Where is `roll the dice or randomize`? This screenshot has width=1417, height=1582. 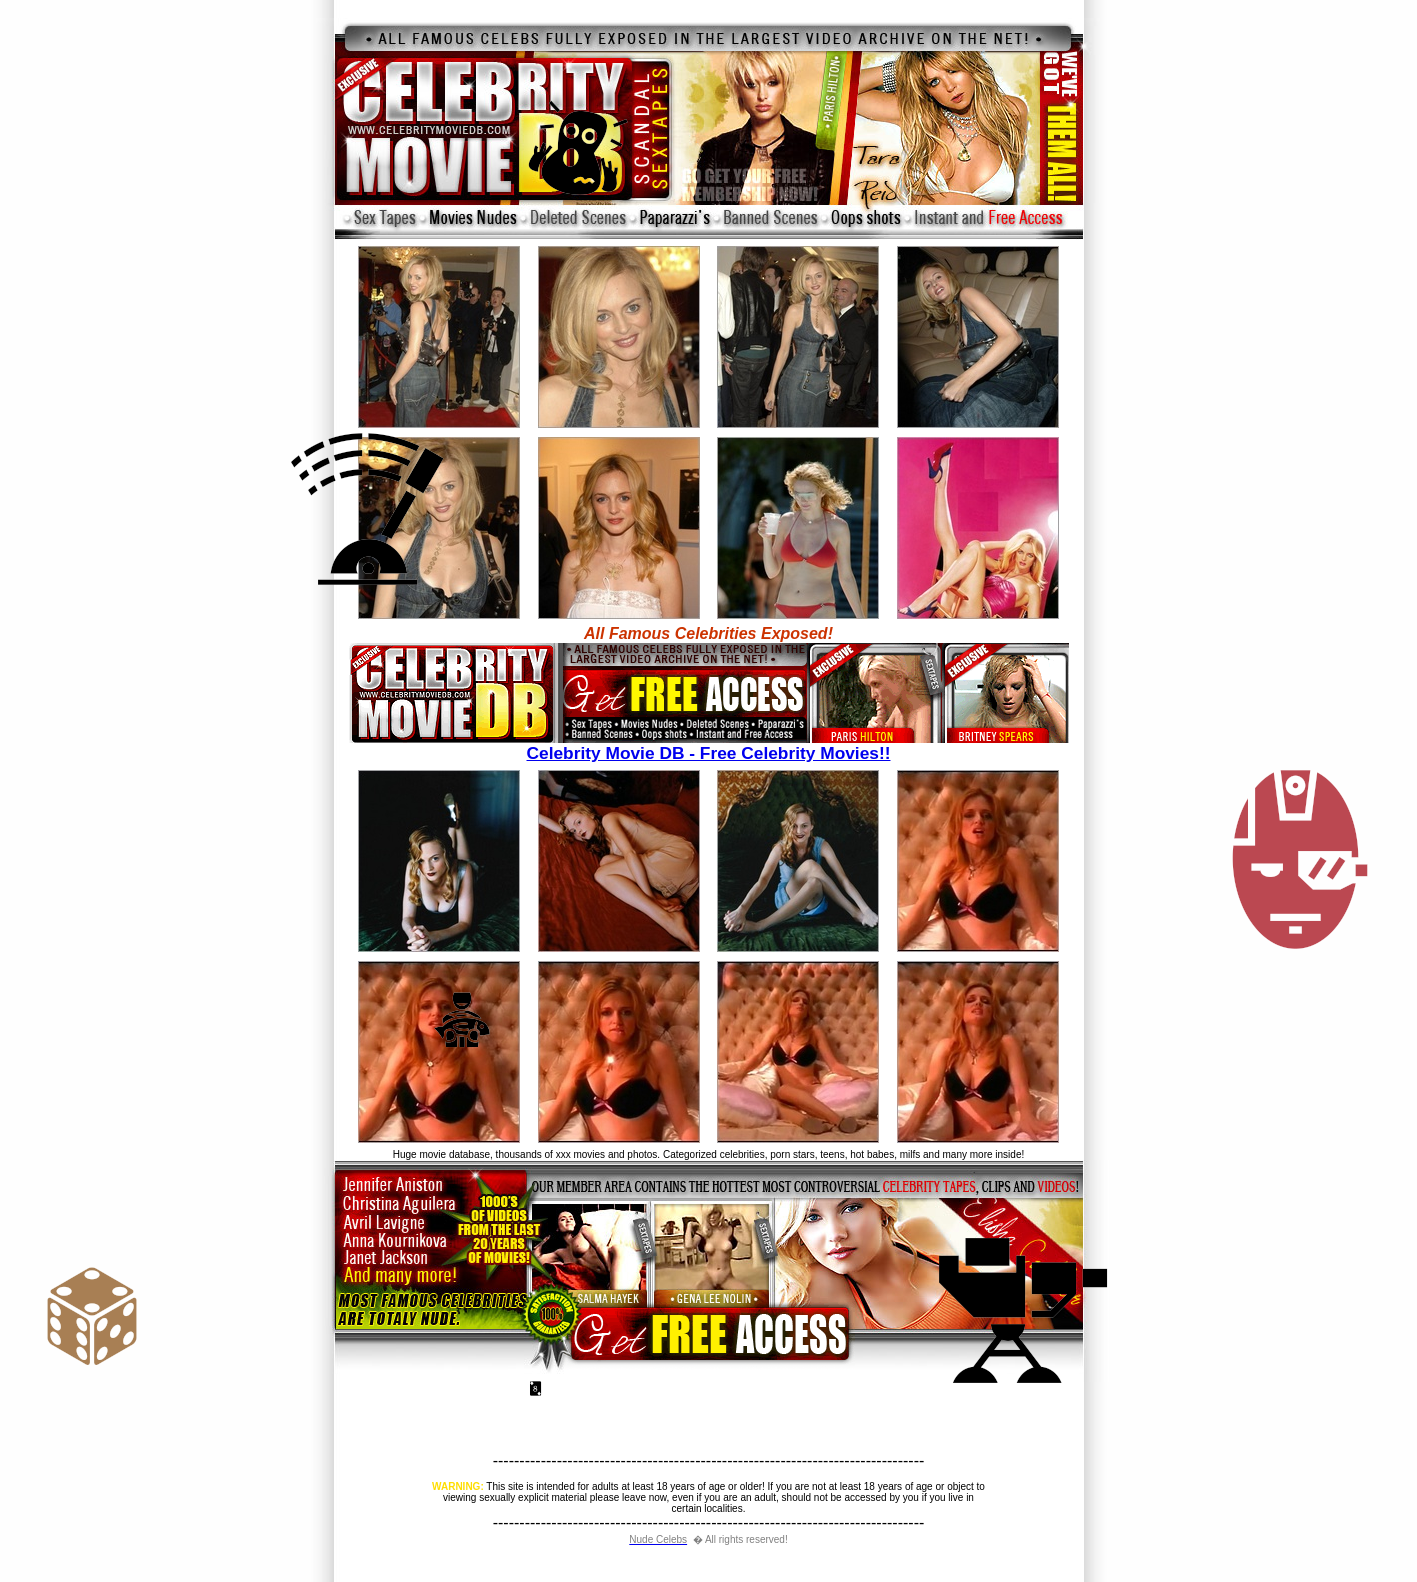 roll the dice or randomize is located at coordinates (92, 1317).